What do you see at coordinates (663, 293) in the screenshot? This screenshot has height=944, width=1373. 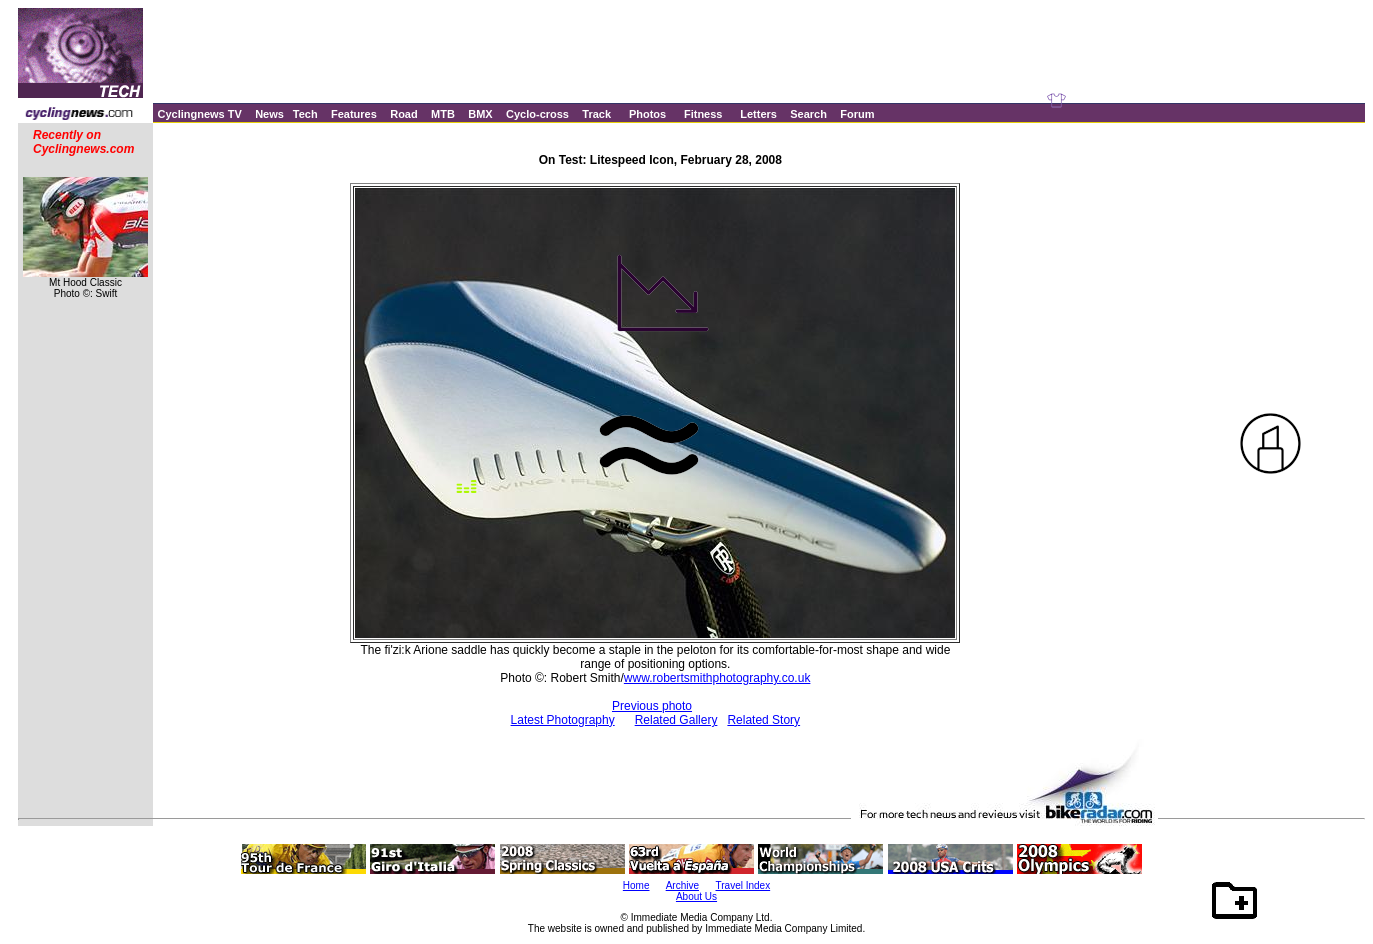 I see `view declining metrics or trends` at bounding box center [663, 293].